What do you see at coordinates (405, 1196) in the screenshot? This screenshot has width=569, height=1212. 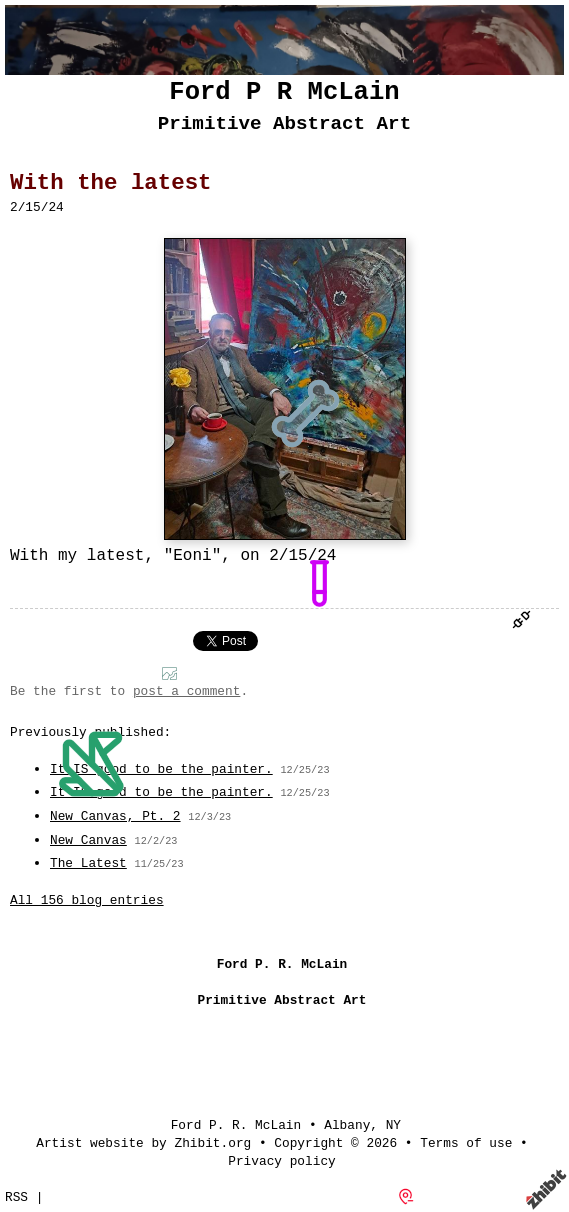 I see `remove a saved location` at bounding box center [405, 1196].